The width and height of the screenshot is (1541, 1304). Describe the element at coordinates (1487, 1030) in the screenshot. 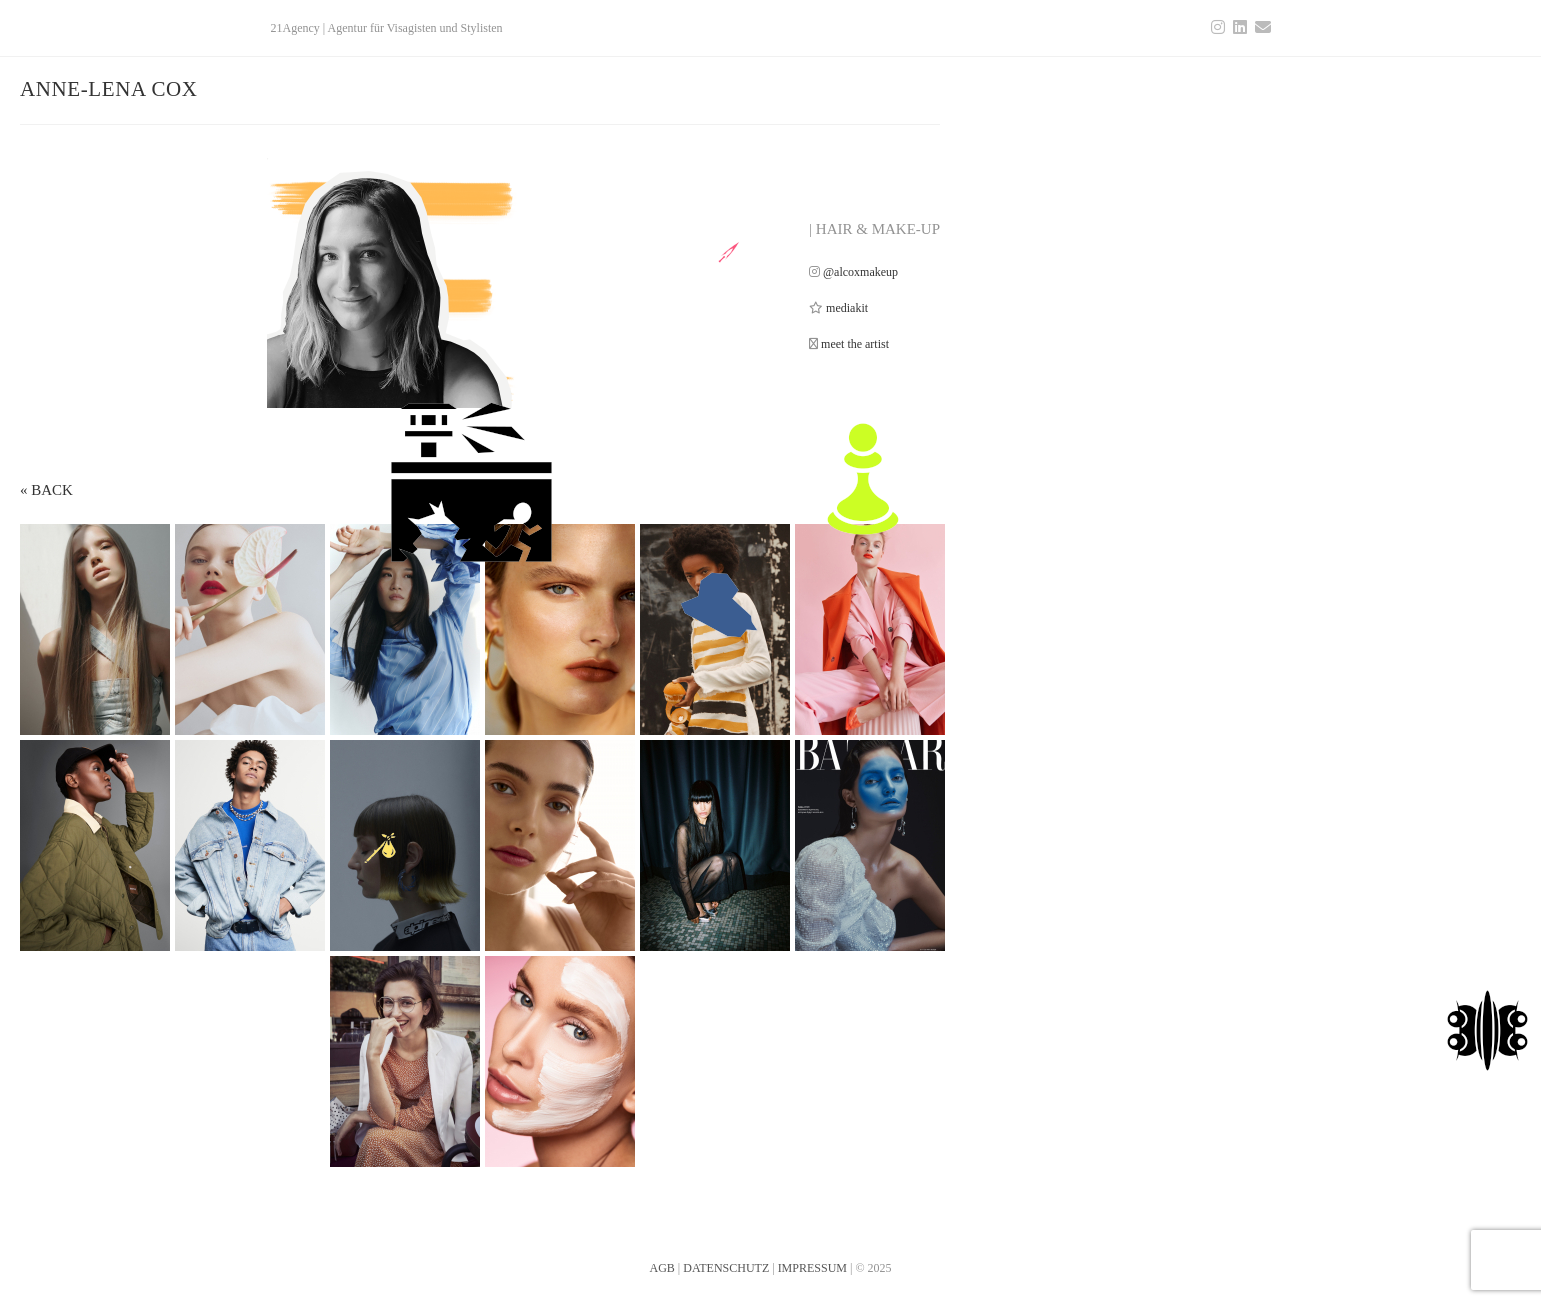

I see `abstract game element or power-up indicator` at that location.